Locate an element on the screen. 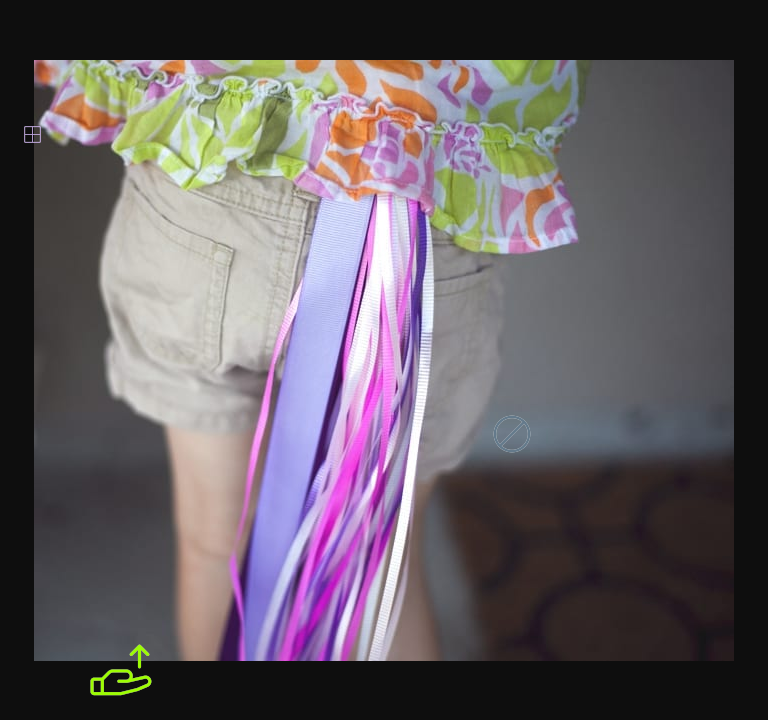  indicates a blocked or prohibited action is located at coordinates (512, 434).